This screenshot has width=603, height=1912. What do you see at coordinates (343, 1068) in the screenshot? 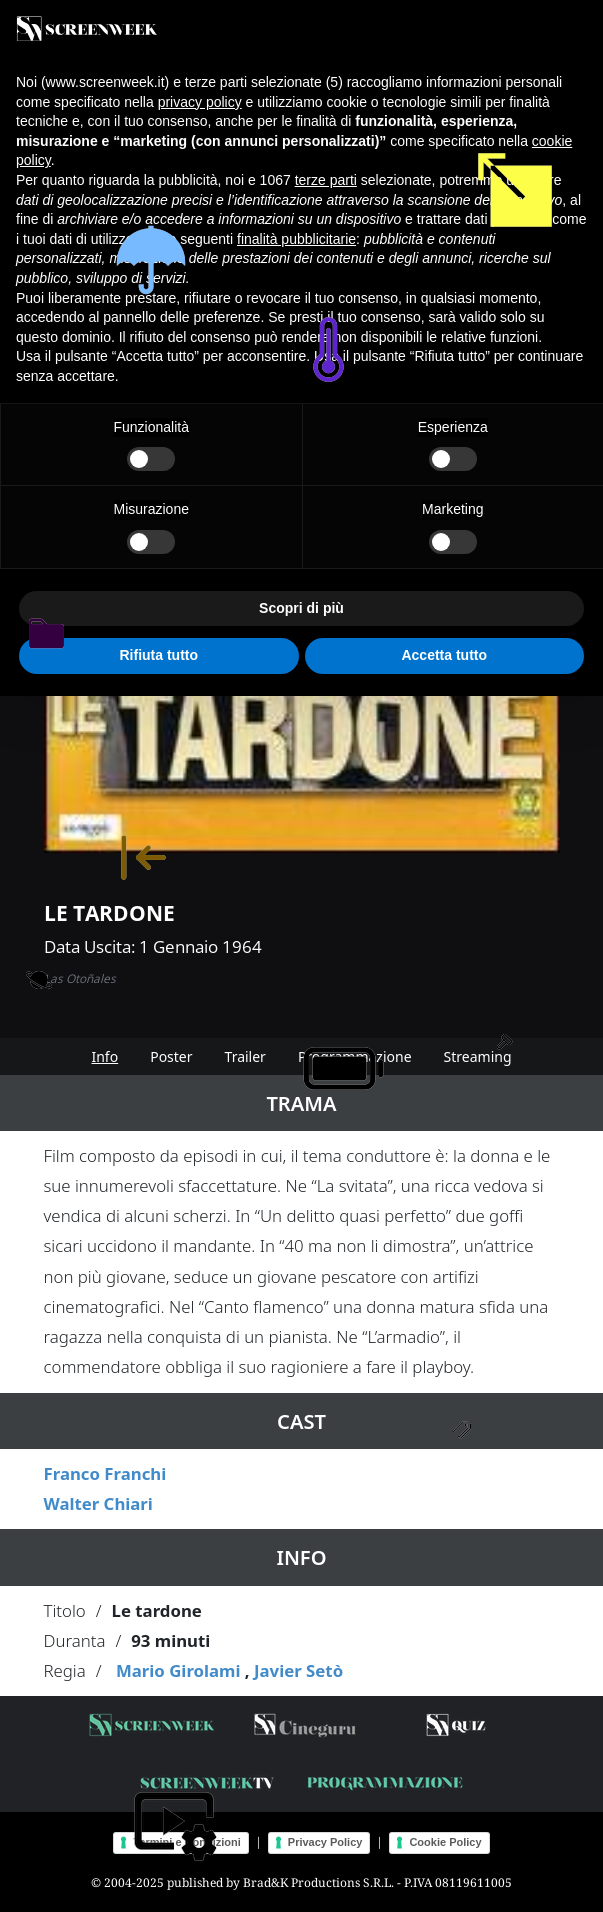
I see `indicates battery is fully charged` at bounding box center [343, 1068].